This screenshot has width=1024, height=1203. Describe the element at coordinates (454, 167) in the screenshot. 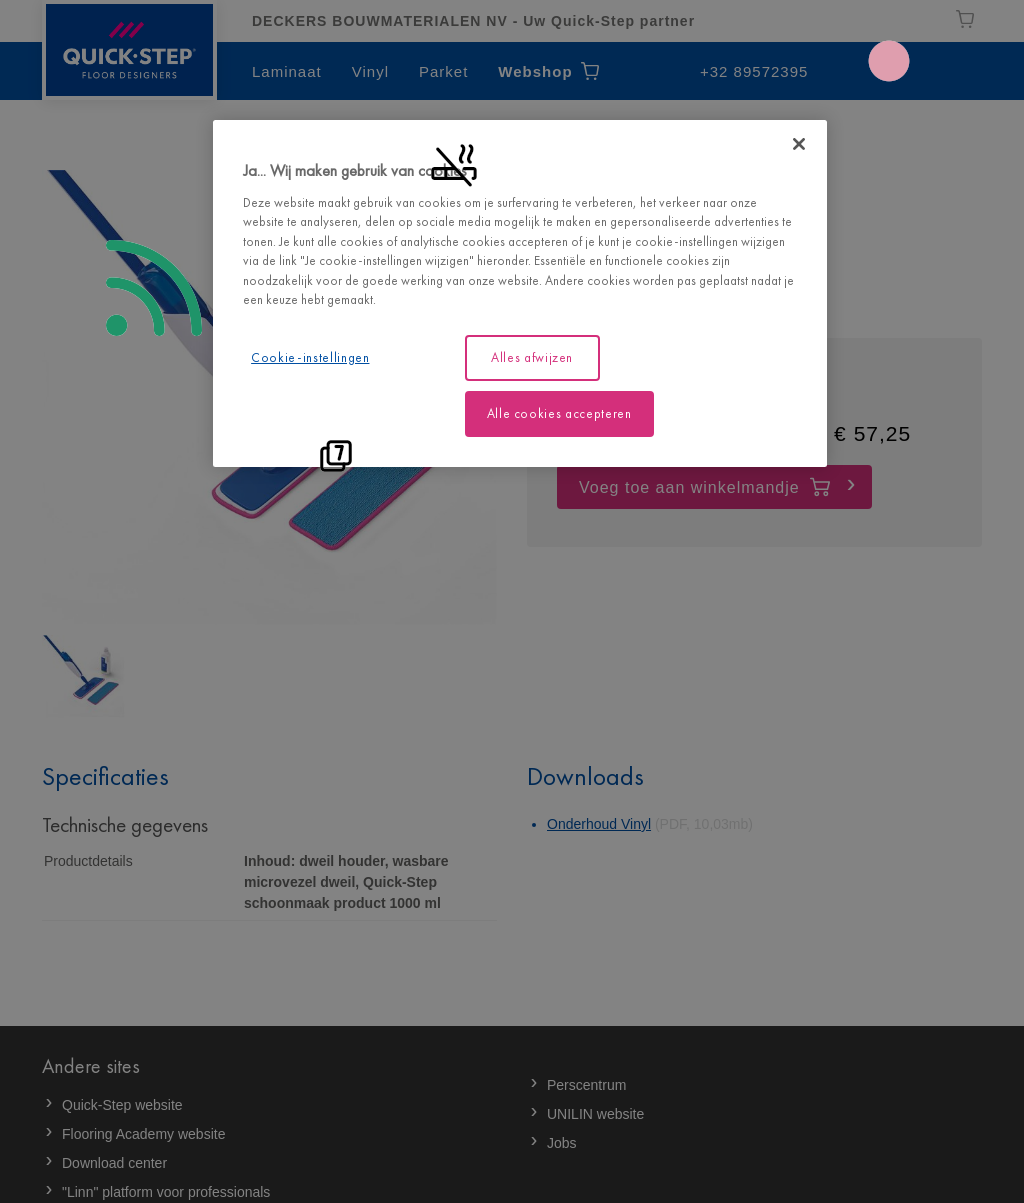

I see `no smoking zone indicator` at that location.